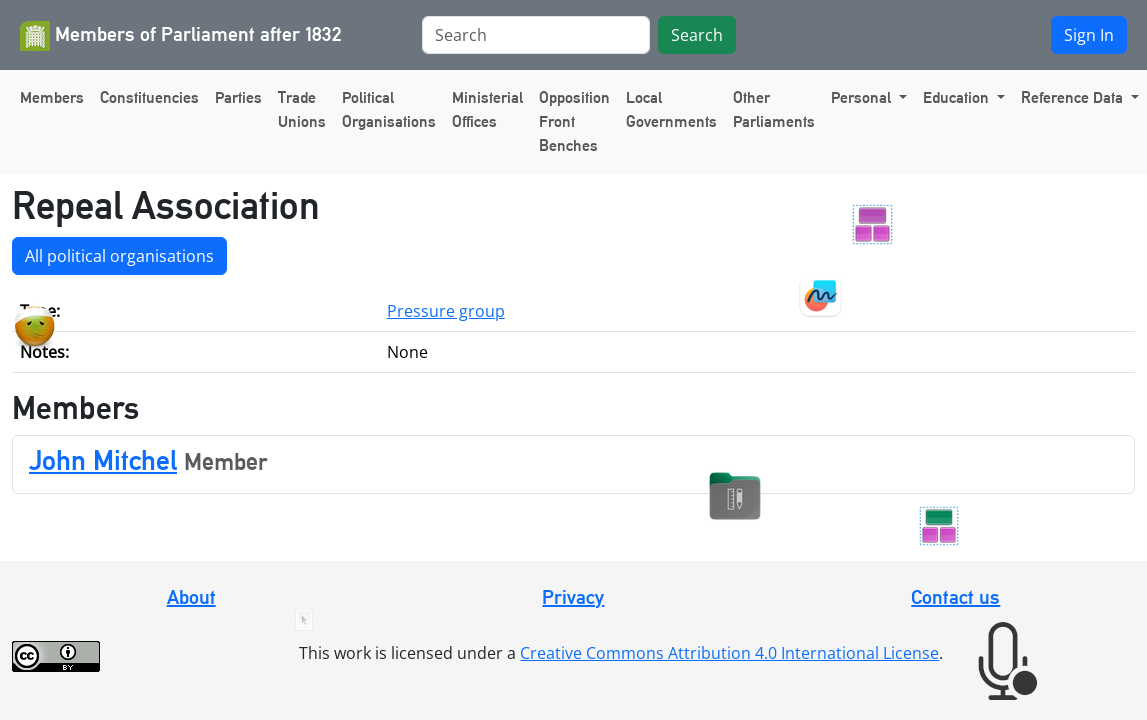 Image resolution: width=1147 pixels, height=720 pixels. I want to click on cursor image file type, so click(304, 620).